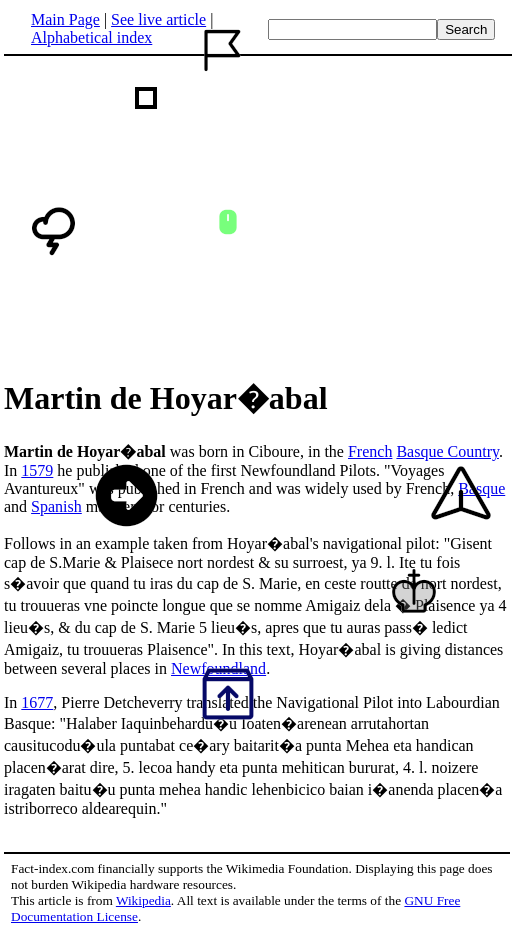 Image resolution: width=516 pixels, height=936 pixels. What do you see at coordinates (126, 495) in the screenshot?
I see `go to next item or step` at bounding box center [126, 495].